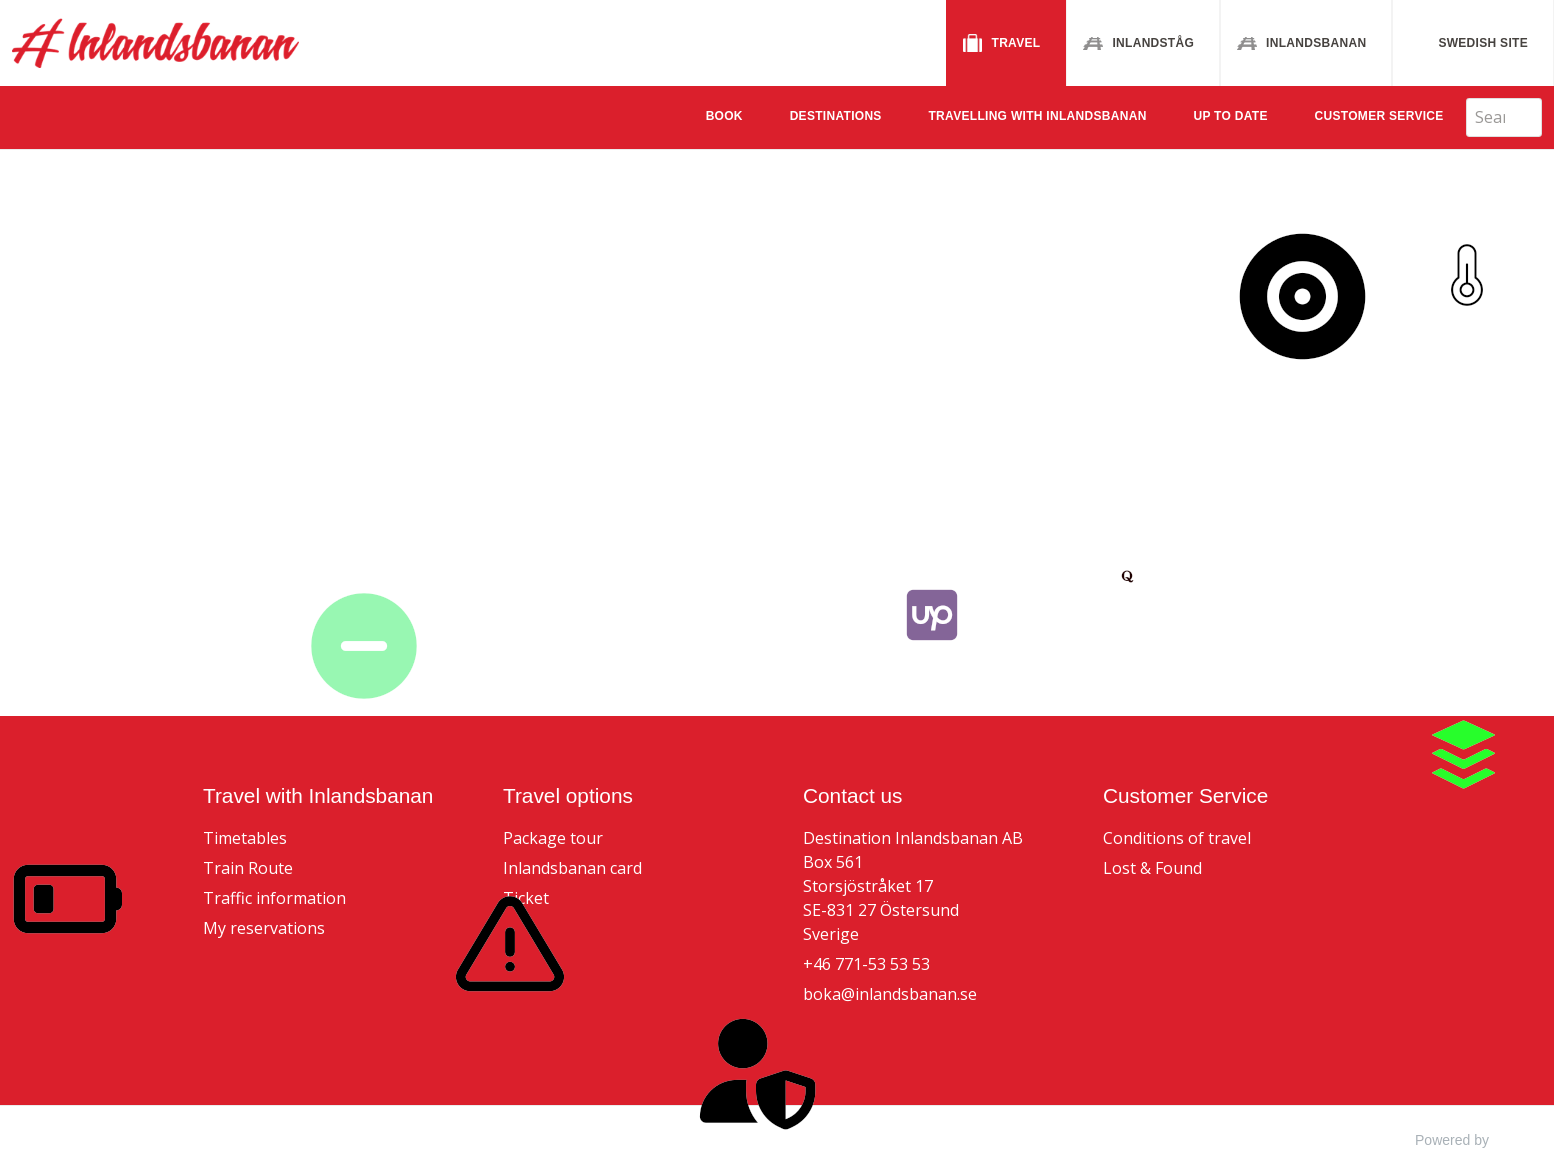 This screenshot has height=1176, width=1554. Describe the element at coordinates (364, 646) in the screenshot. I see `remove an item from a list` at that location.